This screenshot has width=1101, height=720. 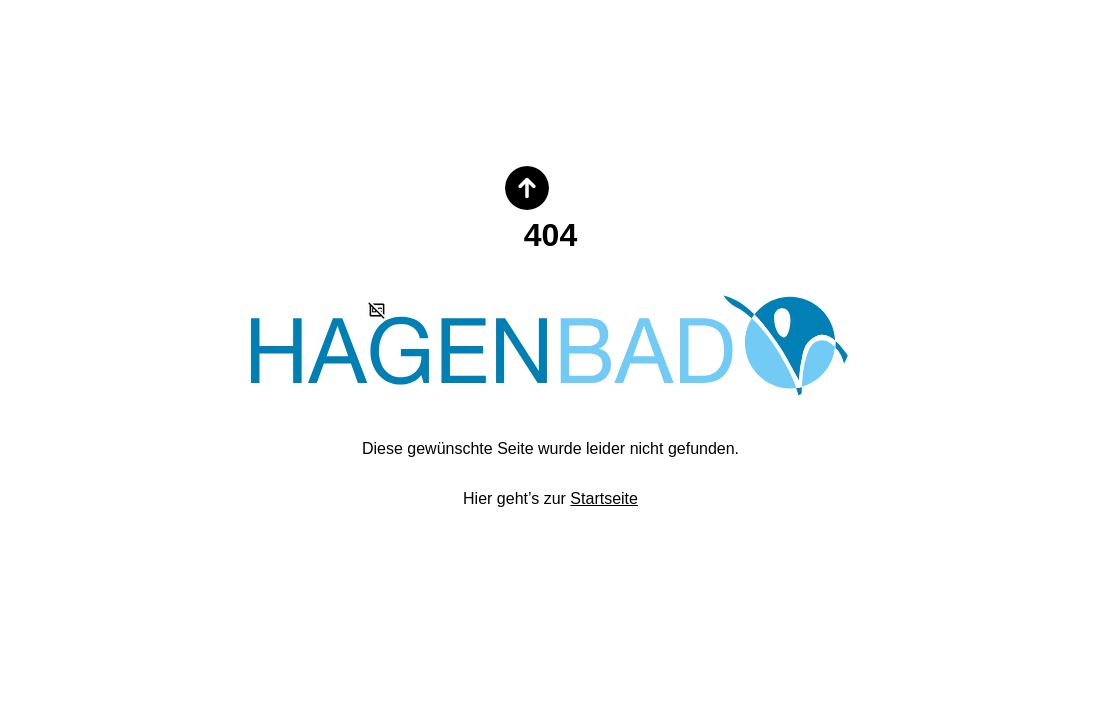 I want to click on closed captions are disabled, so click(x=377, y=310).